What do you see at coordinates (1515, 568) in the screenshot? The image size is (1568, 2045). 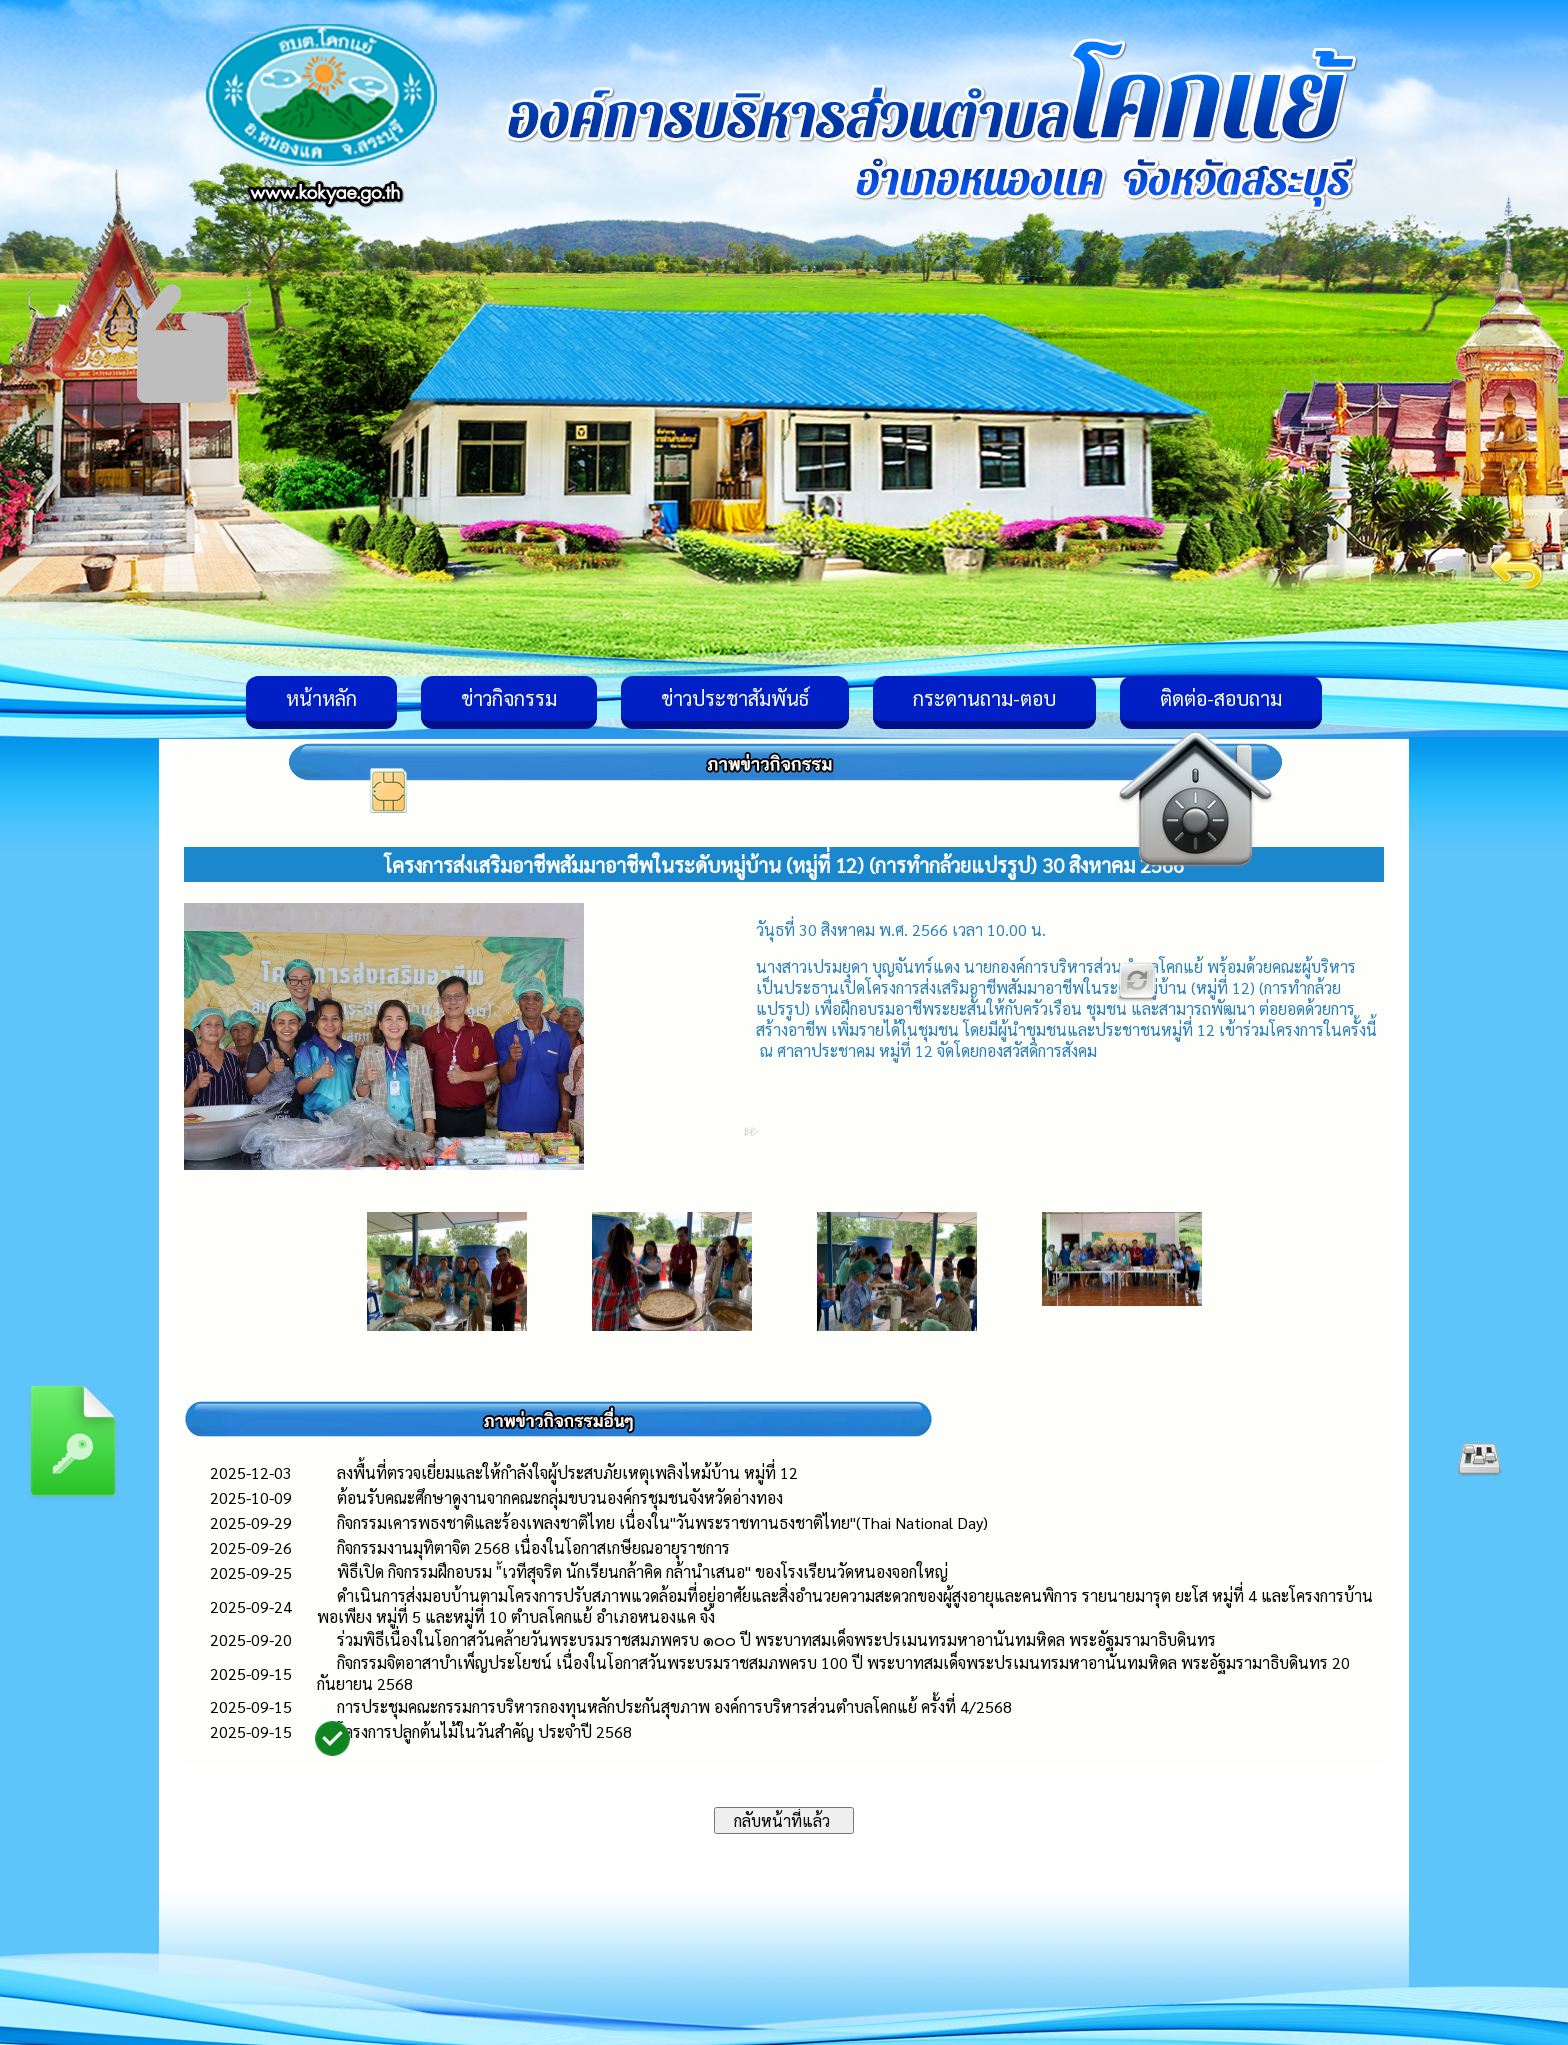 I see `undo the last action` at bounding box center [1515, 568].